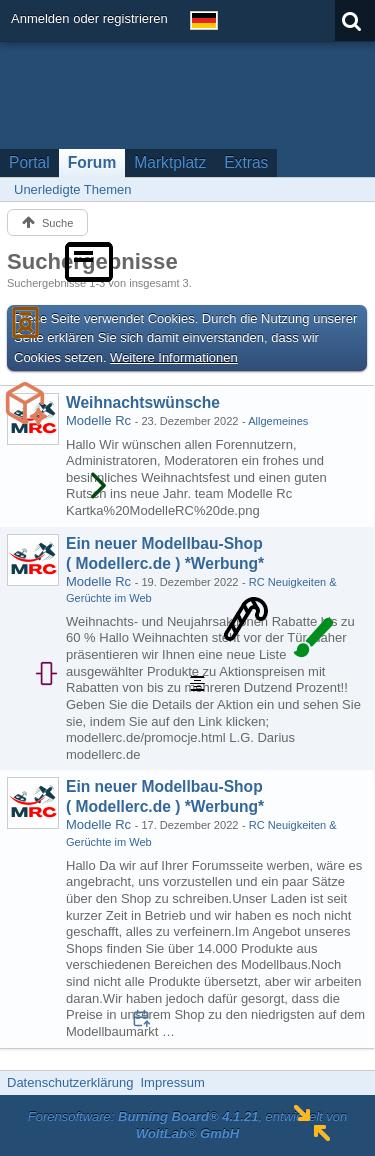 Image resolution: width=375 pixels, height=1156 pixels. Describe the element at coordinates (313, 637) in the screenshot. I see `access drawing or painting tools` at that location.